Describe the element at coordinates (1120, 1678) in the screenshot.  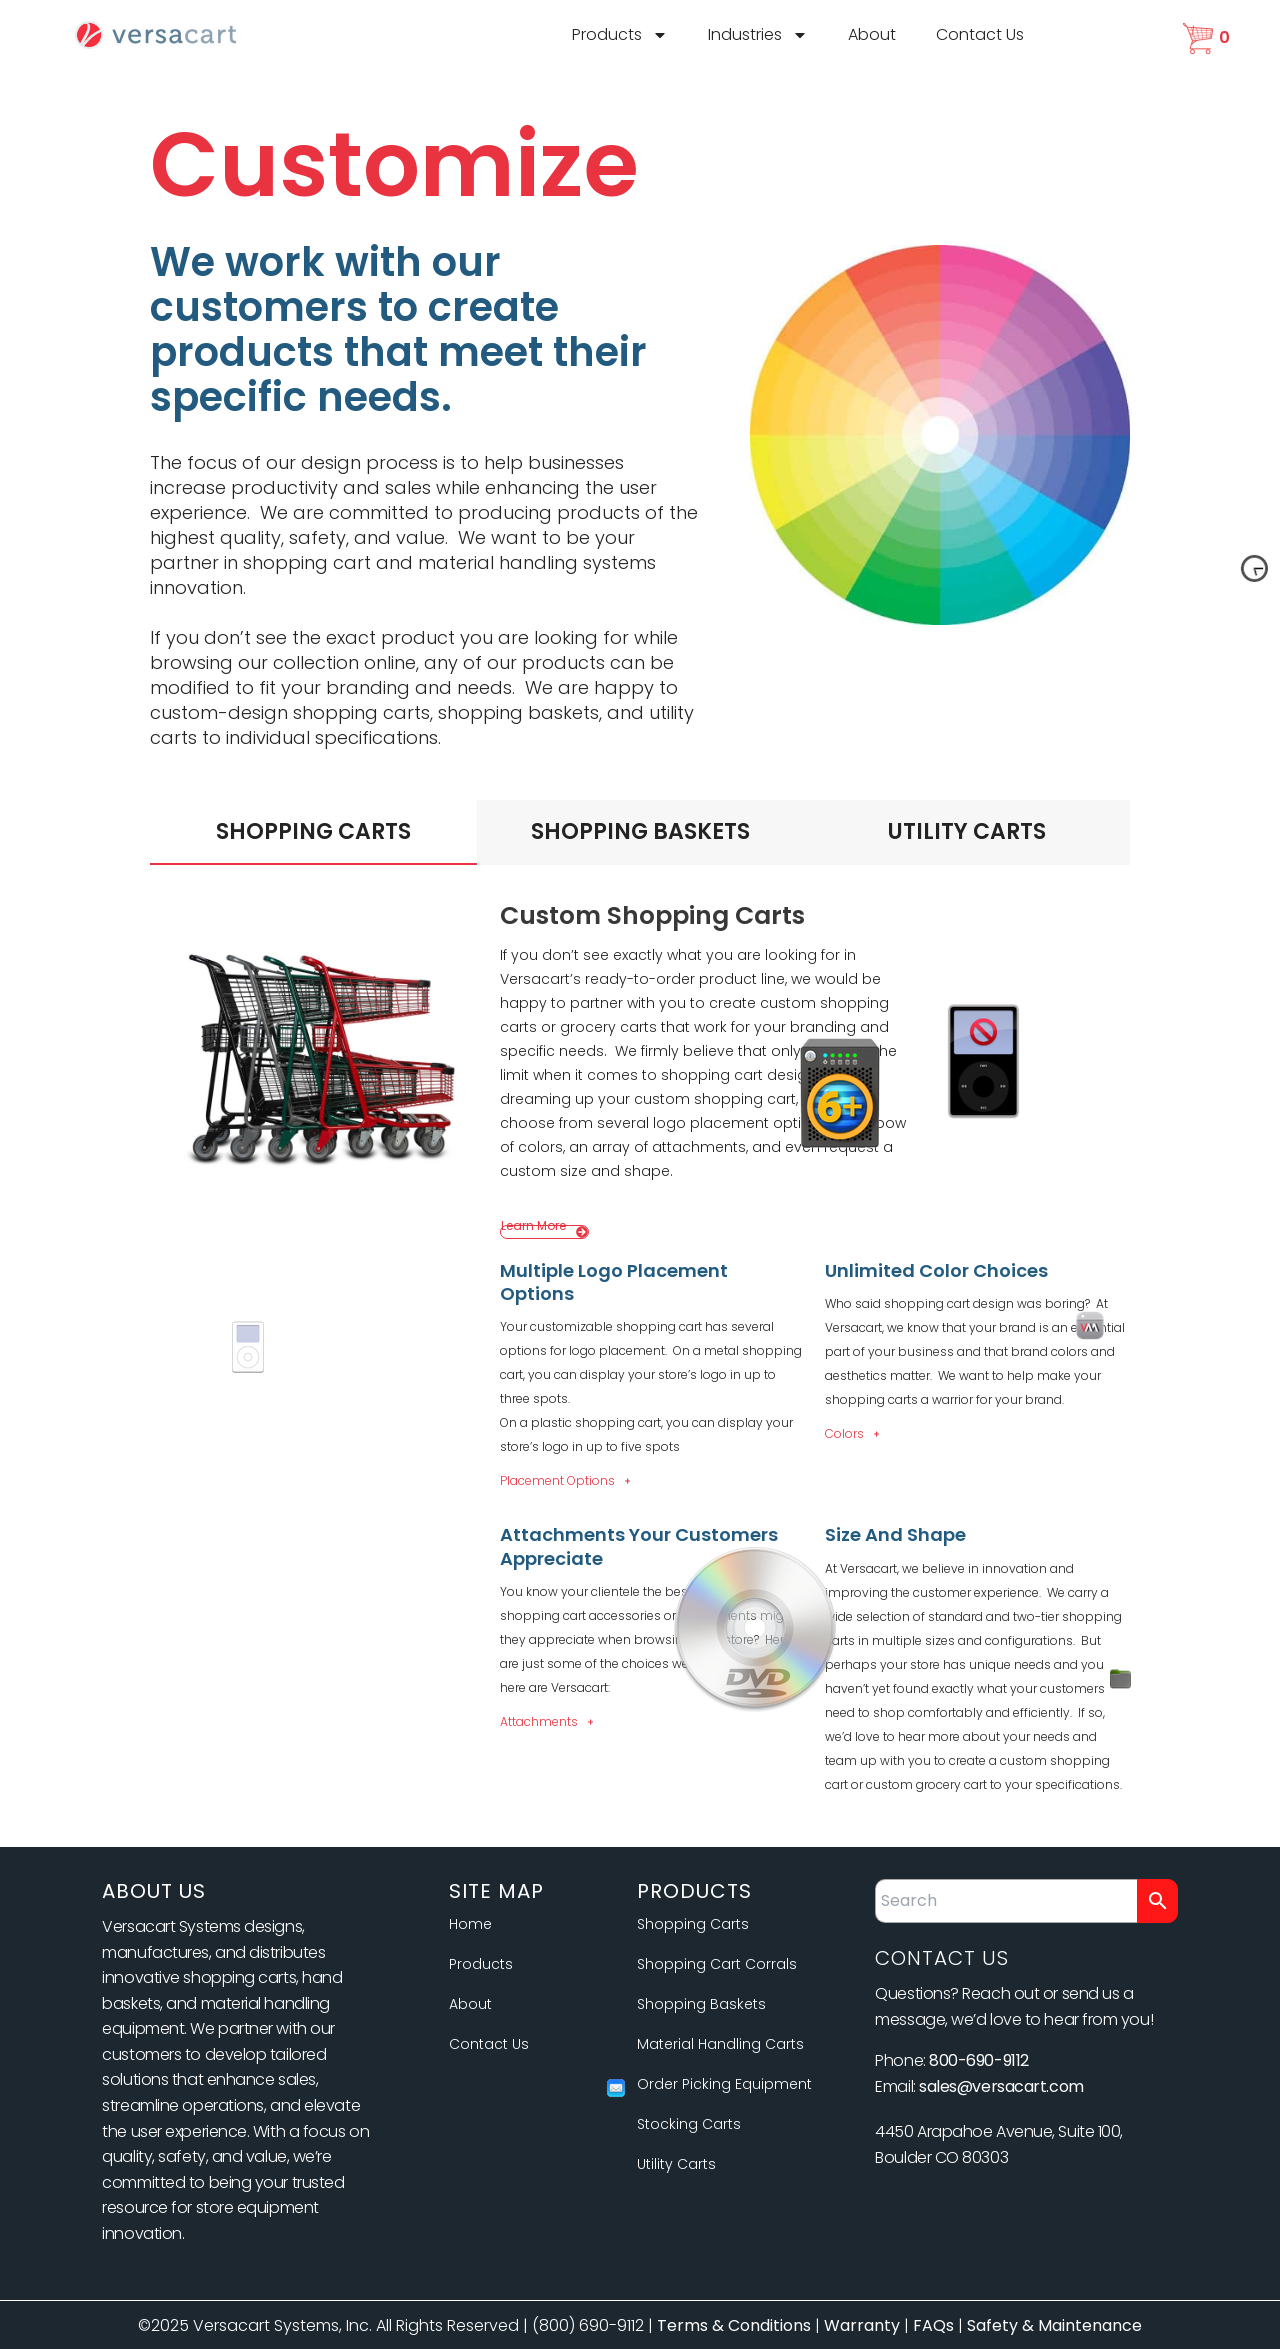
I see `open folder to view contents` at that location.